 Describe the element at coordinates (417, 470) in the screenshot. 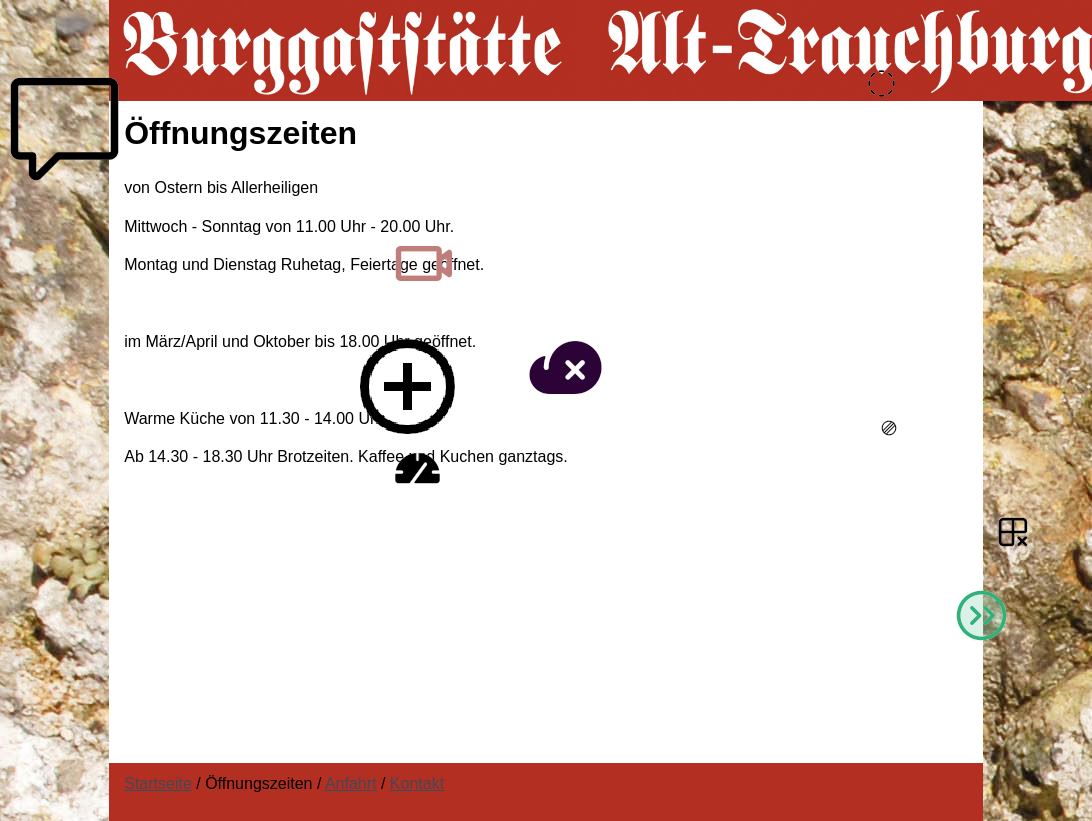

I see `view performance metrics or speed` at that location.